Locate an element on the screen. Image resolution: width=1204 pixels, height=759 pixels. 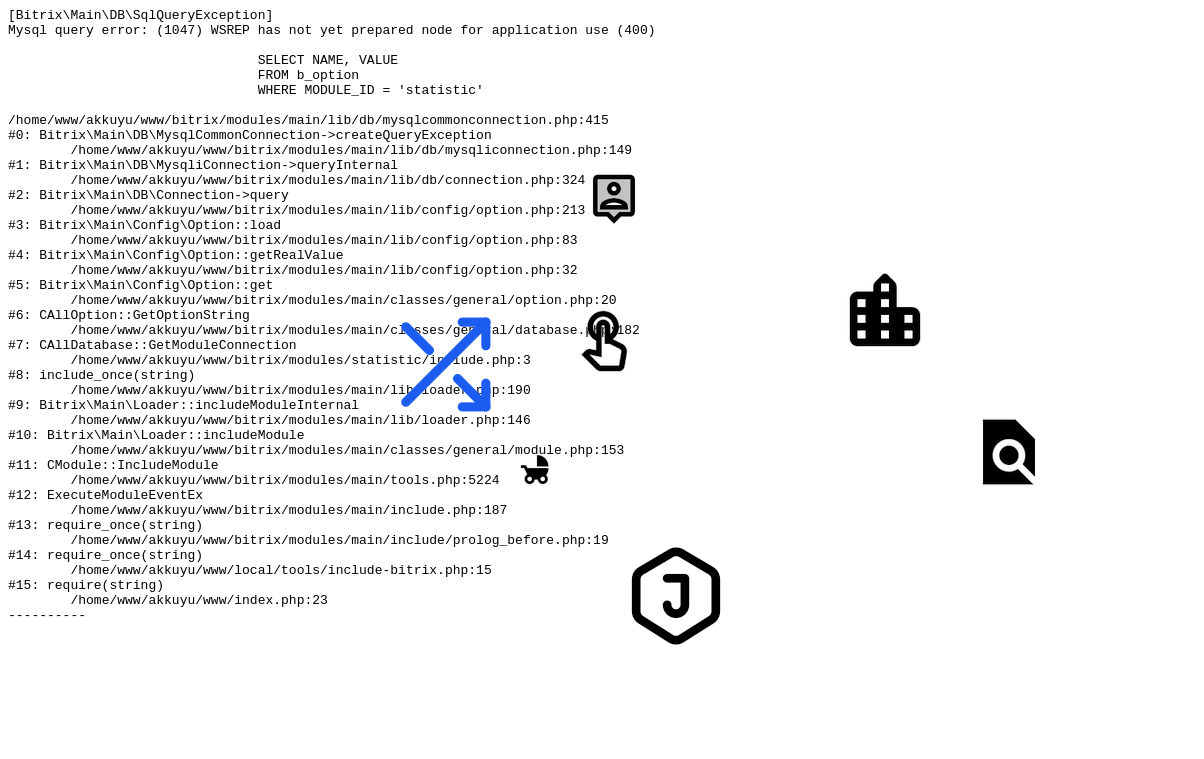
search within the current document is located at coordinates (1009, 452).